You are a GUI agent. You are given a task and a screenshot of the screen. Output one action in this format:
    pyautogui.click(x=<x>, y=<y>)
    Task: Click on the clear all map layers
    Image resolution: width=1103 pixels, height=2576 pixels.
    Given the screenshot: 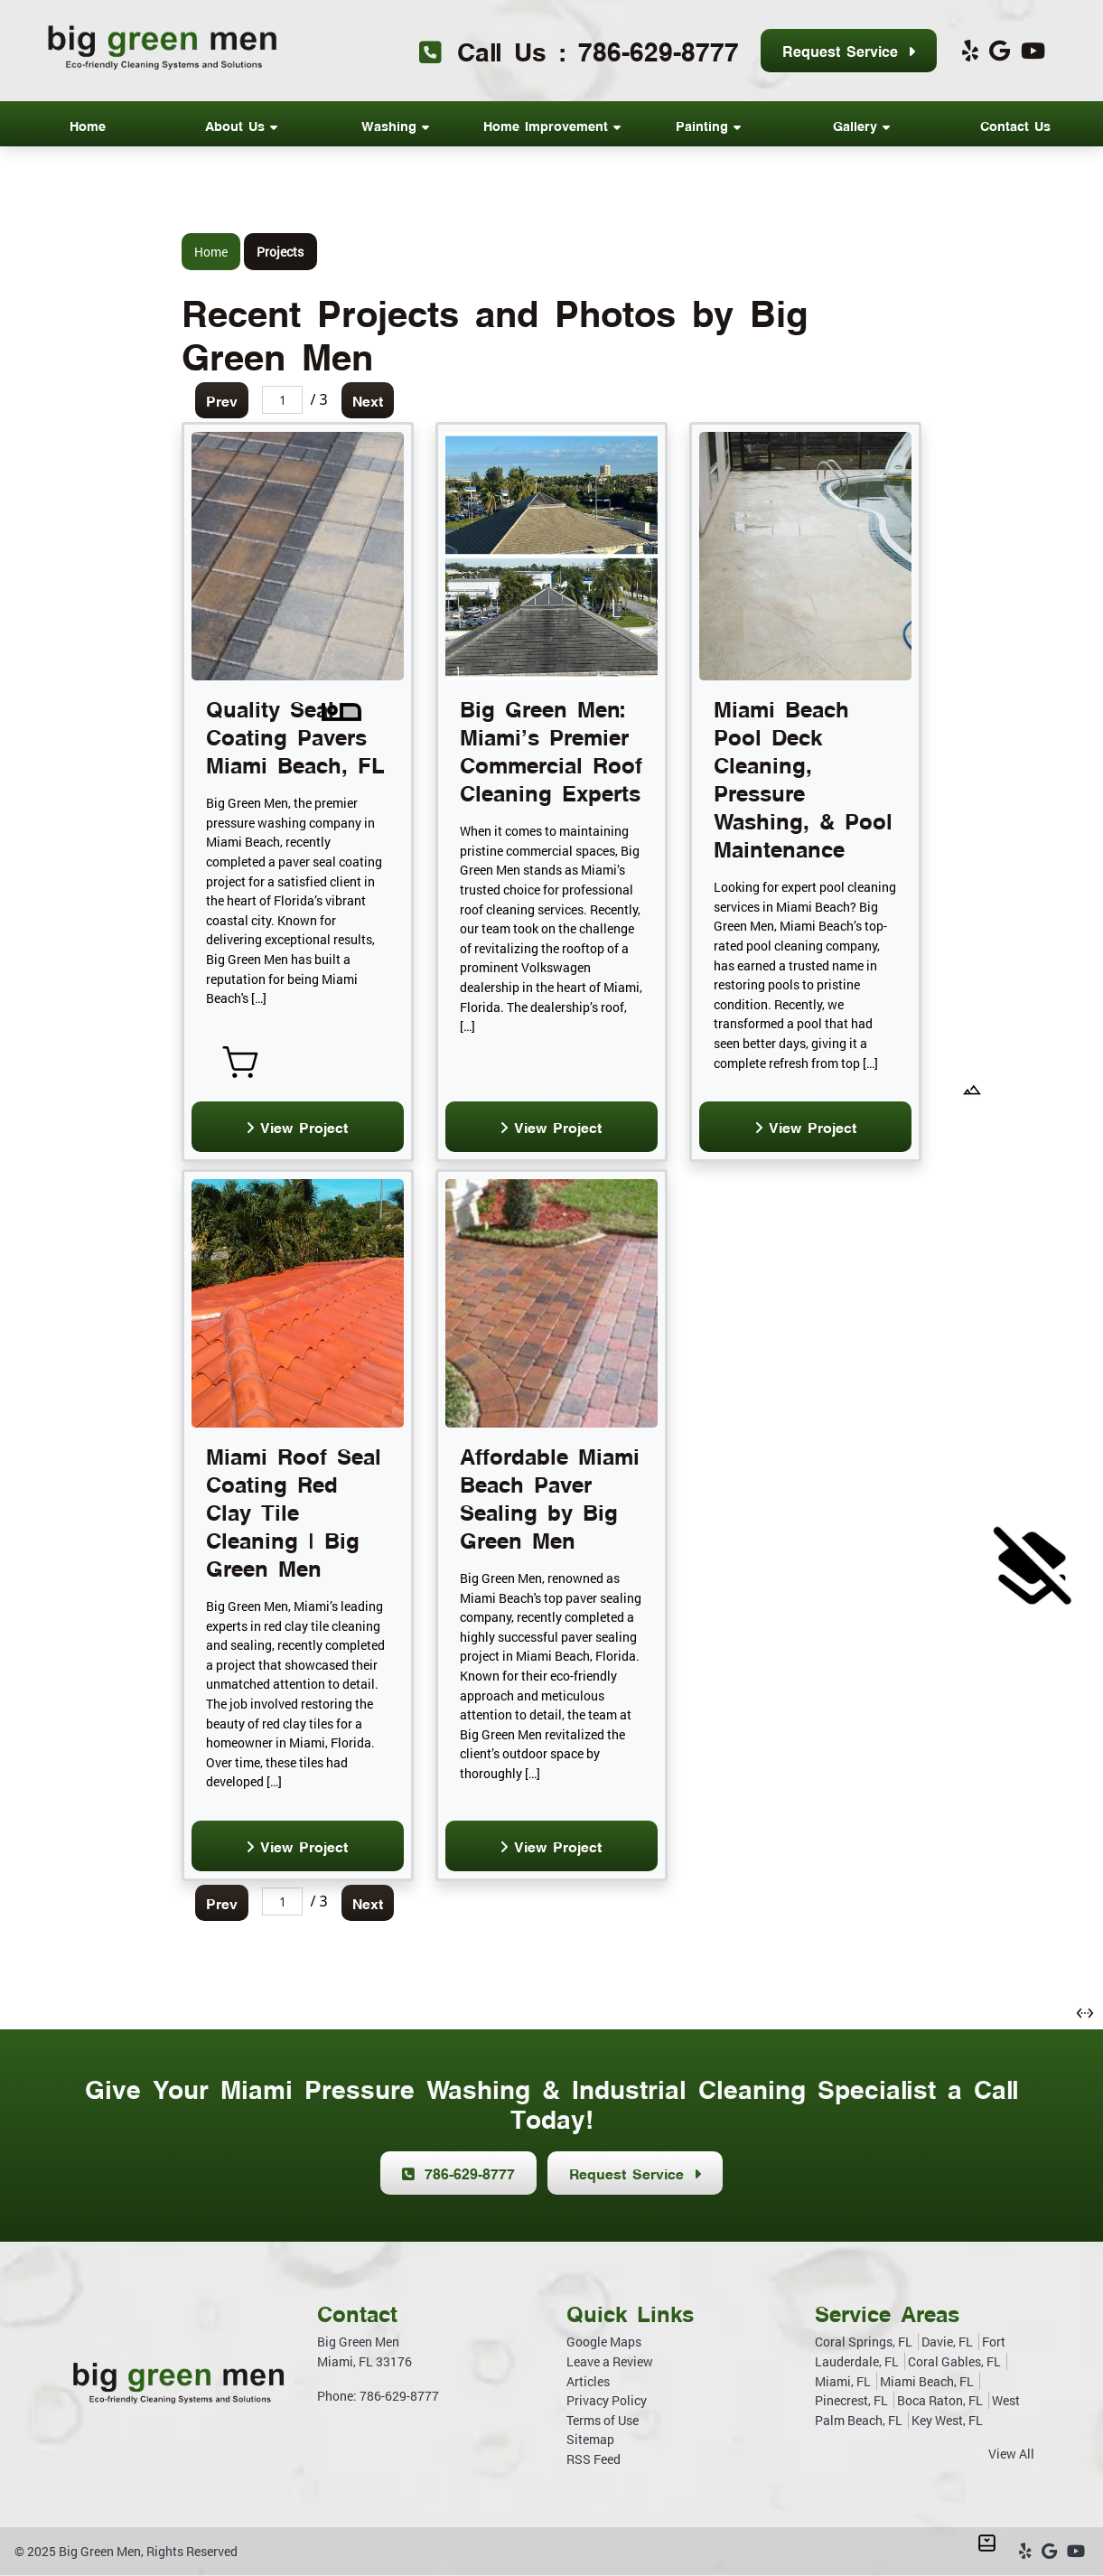 What is the action you would take?
    pyautogui.click(x=1032, y=1569)
    